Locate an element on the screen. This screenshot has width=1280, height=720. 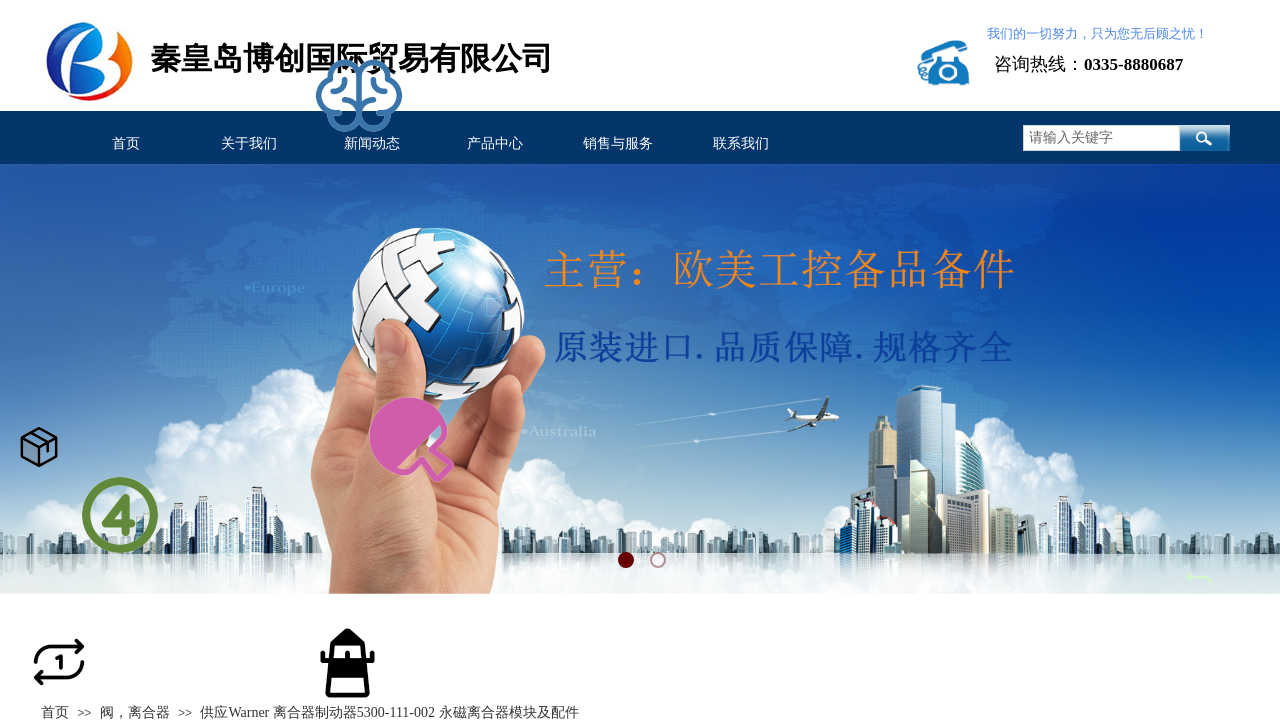
access AI or smart features is located at coordinates (359, 97).